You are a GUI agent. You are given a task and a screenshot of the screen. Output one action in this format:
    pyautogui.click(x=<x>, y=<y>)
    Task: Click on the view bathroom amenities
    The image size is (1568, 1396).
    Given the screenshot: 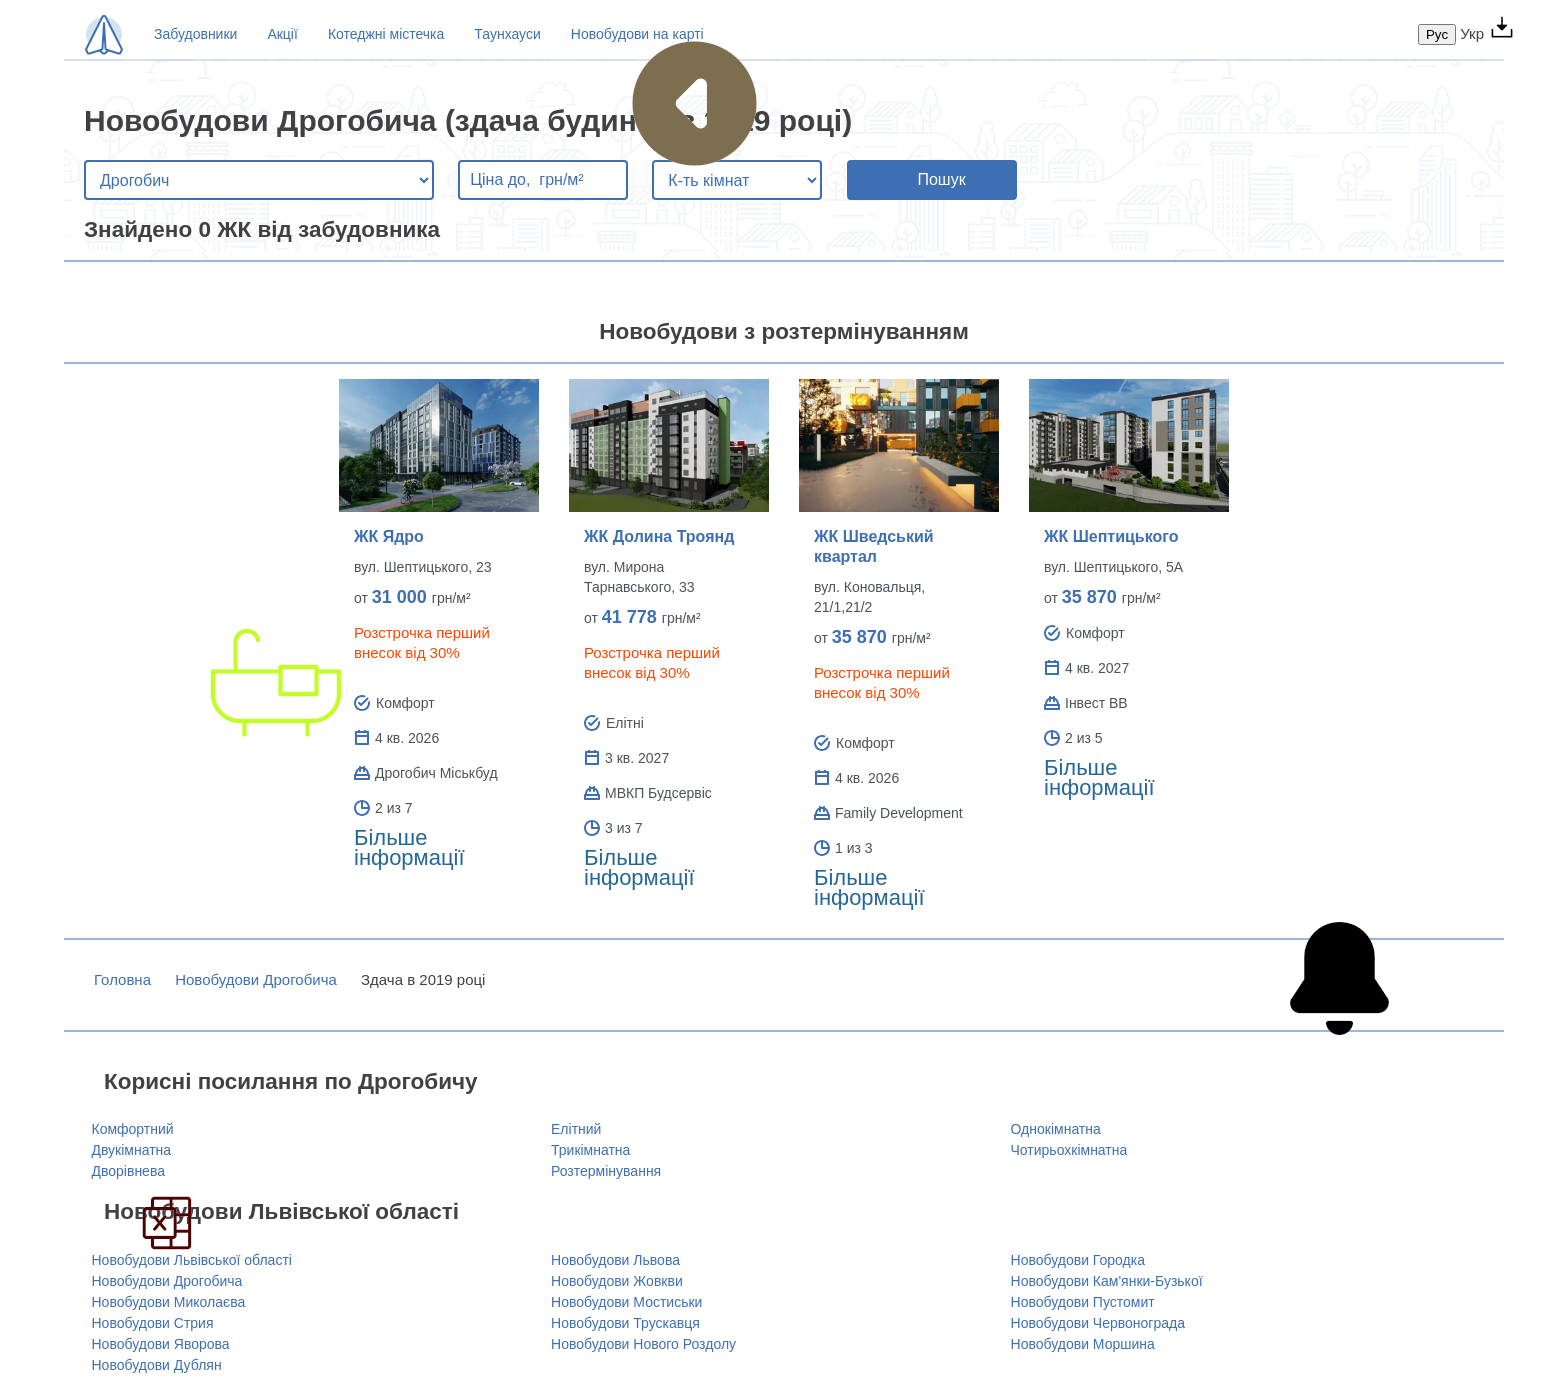 What is the action you would take?
    pyautogui.click(x=276, y=685)
    